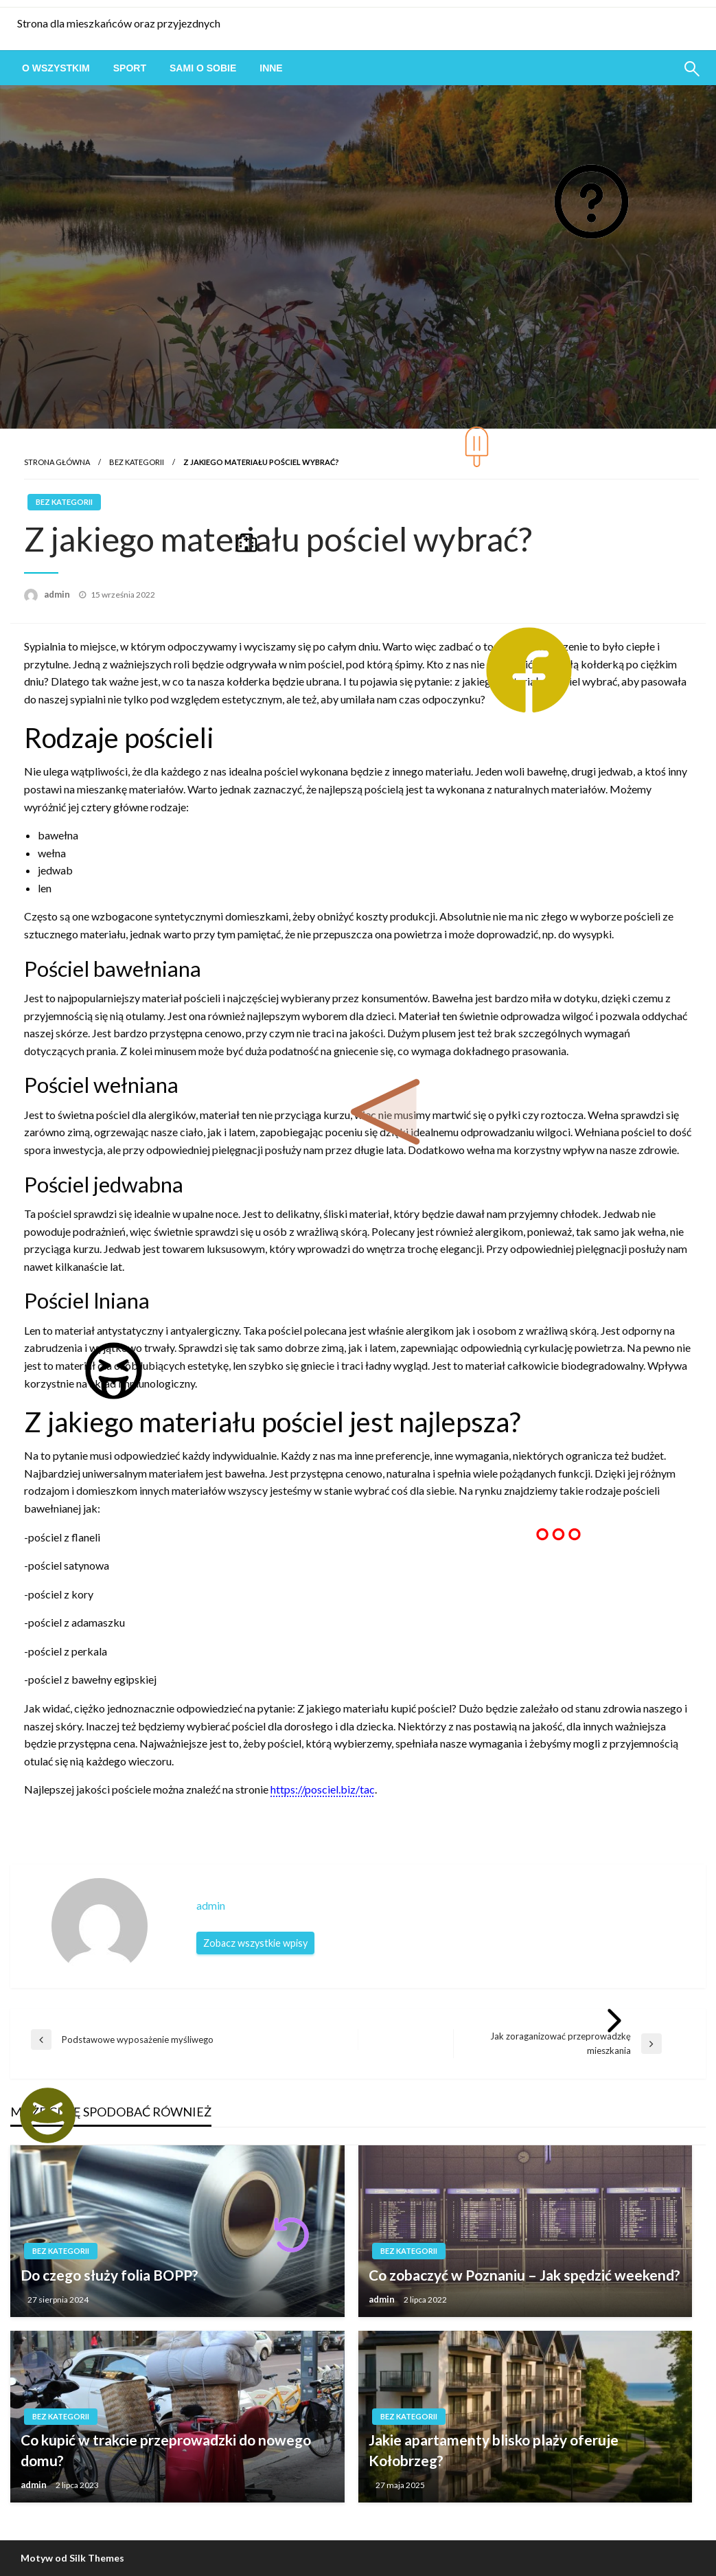  Describe the element at coordinates (529, 670) in the screenshot. I see `open Facebook app` at that location.